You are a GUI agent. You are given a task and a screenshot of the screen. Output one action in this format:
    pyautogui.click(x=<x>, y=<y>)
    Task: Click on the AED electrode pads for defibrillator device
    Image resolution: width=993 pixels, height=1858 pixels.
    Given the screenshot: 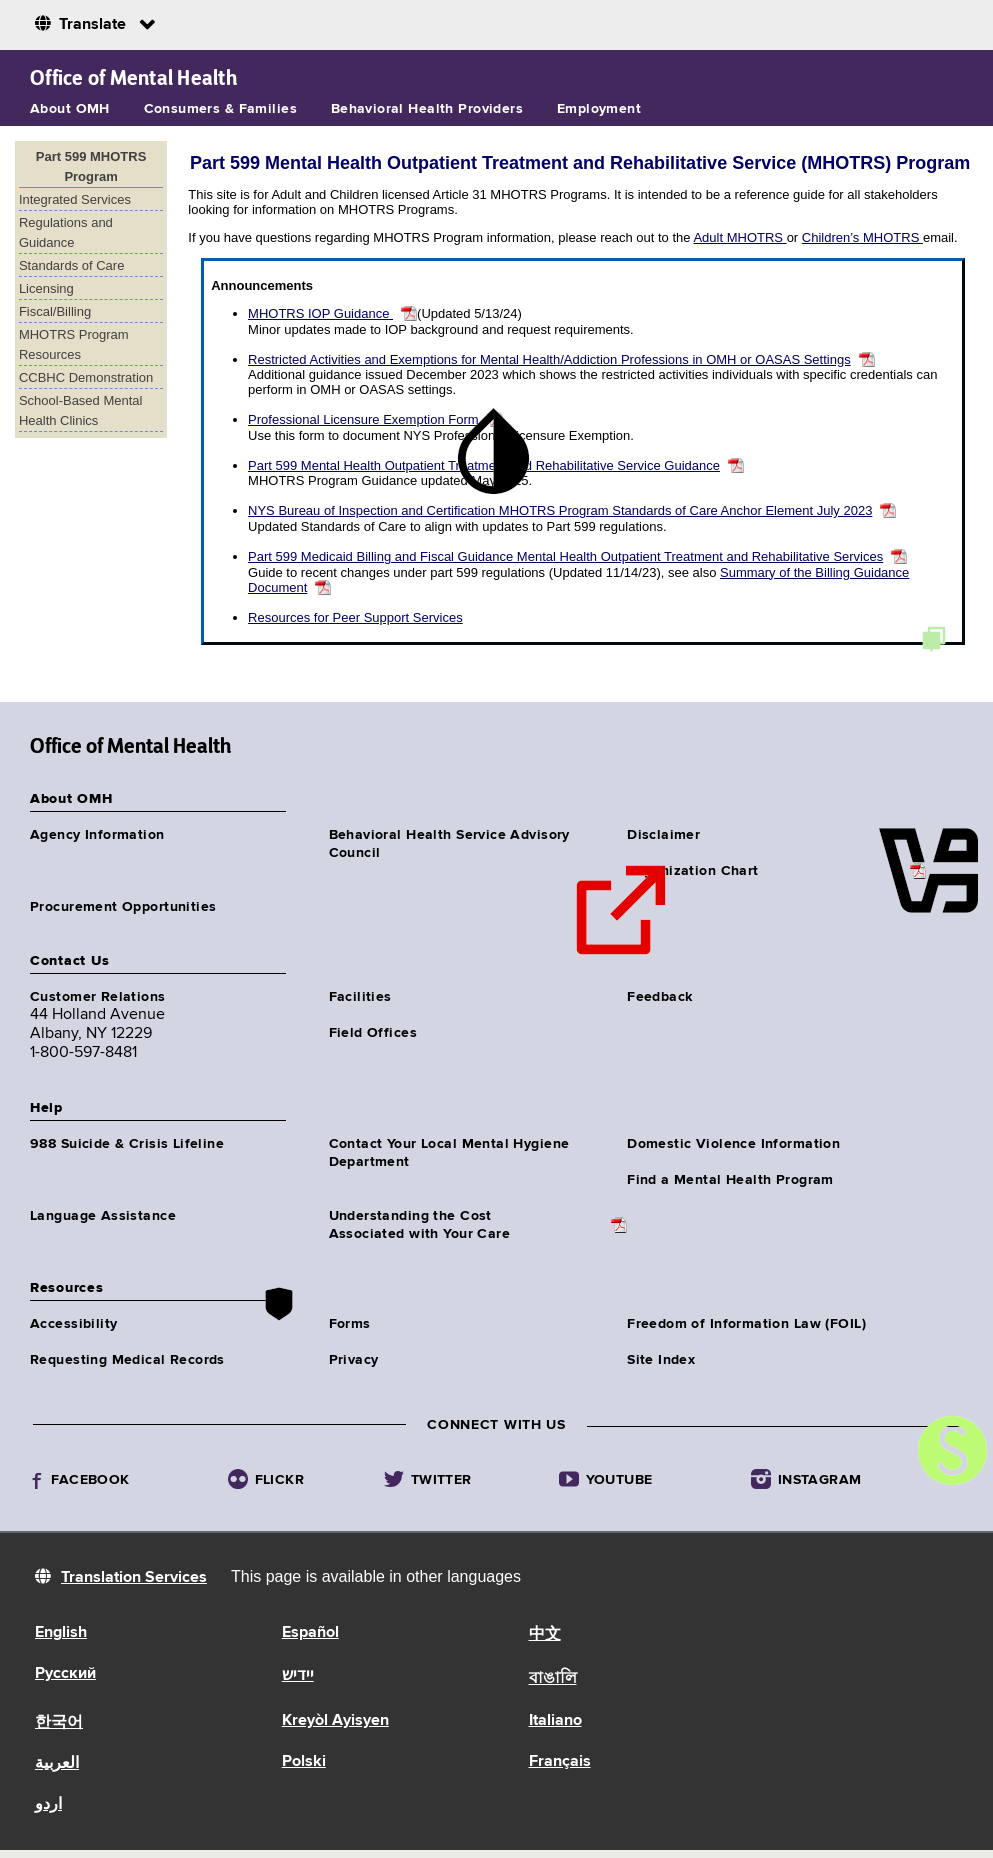 What is the action you would take?
    pyautogui.click(x=934, y=638)
    